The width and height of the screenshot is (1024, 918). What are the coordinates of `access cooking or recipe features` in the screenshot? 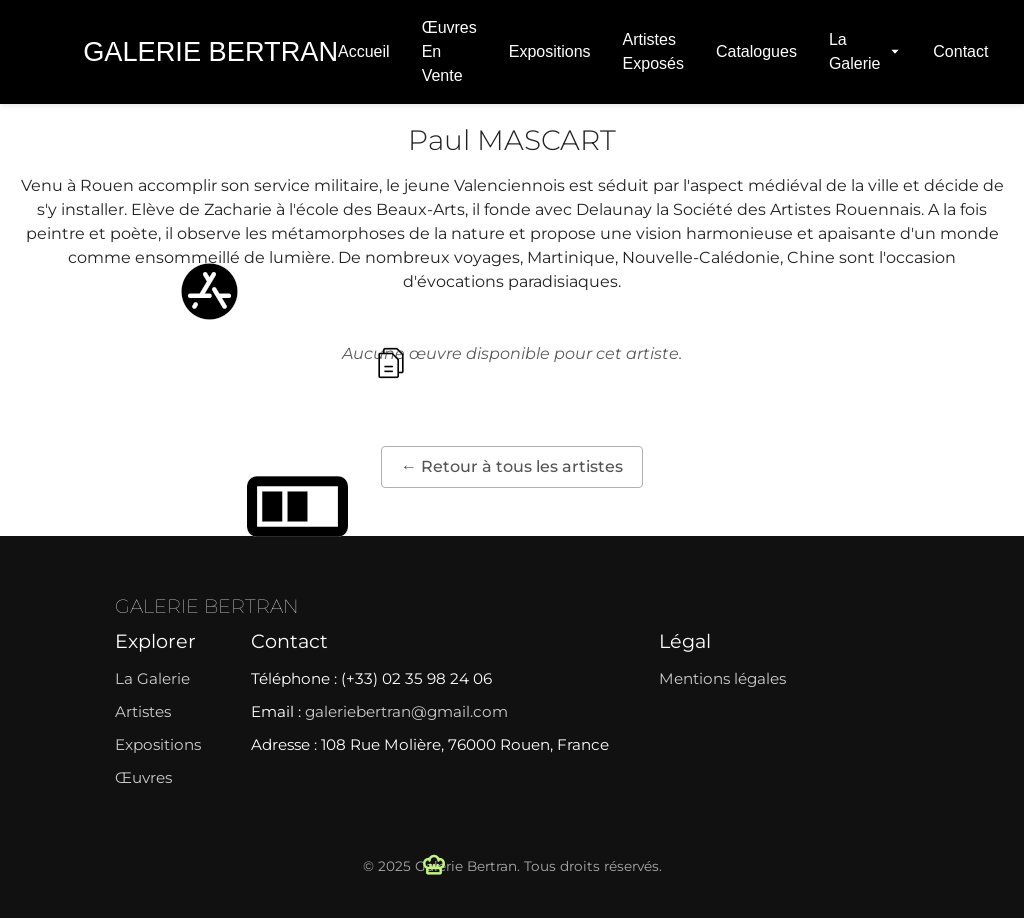 It's located at (434, 865).